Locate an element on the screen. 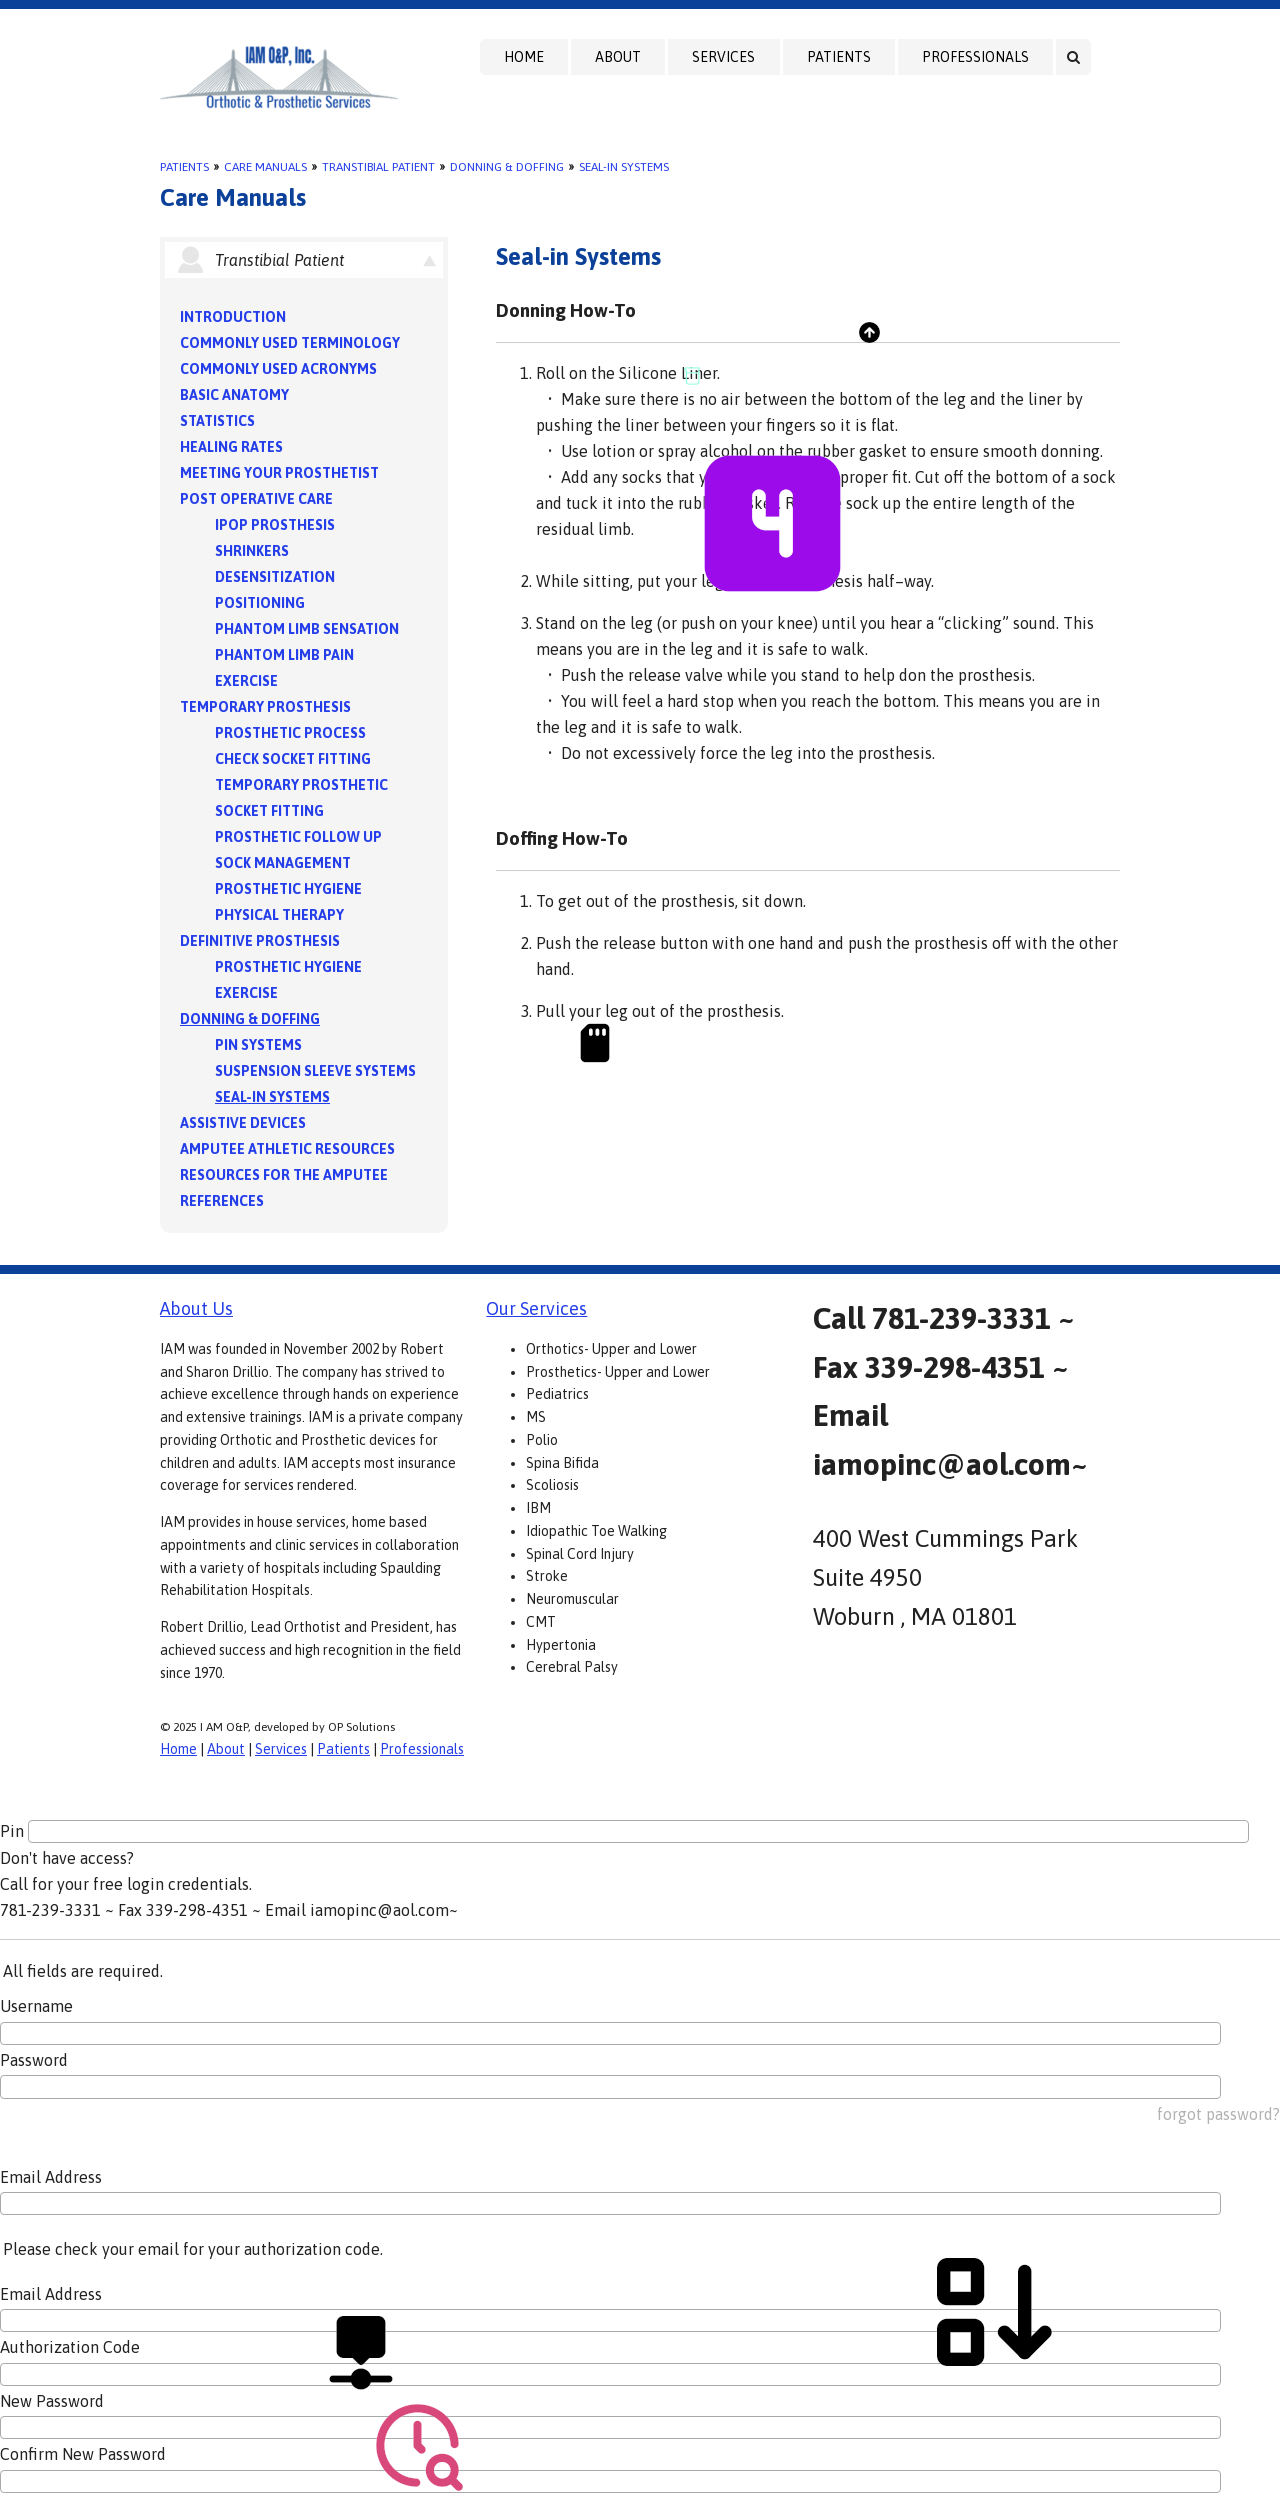 Image resolution: width=1280 pixels, height=2495 pixels. upload a file or content is located at coordinates (869, 332).